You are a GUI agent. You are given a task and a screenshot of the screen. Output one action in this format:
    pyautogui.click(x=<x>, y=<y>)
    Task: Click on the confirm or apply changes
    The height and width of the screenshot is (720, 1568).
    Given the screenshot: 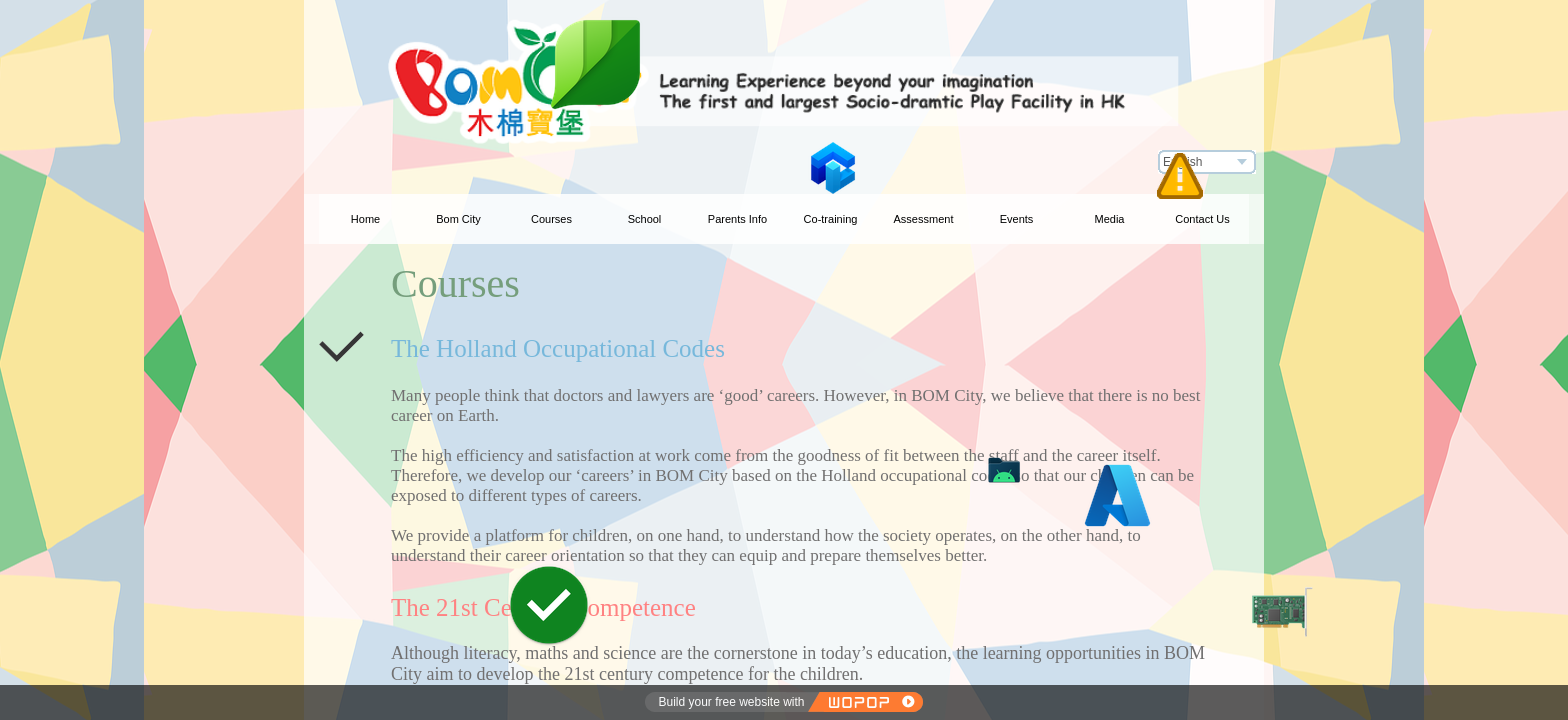 What is the action you would take?
    pyautogui.click(x=549, y=605)
    